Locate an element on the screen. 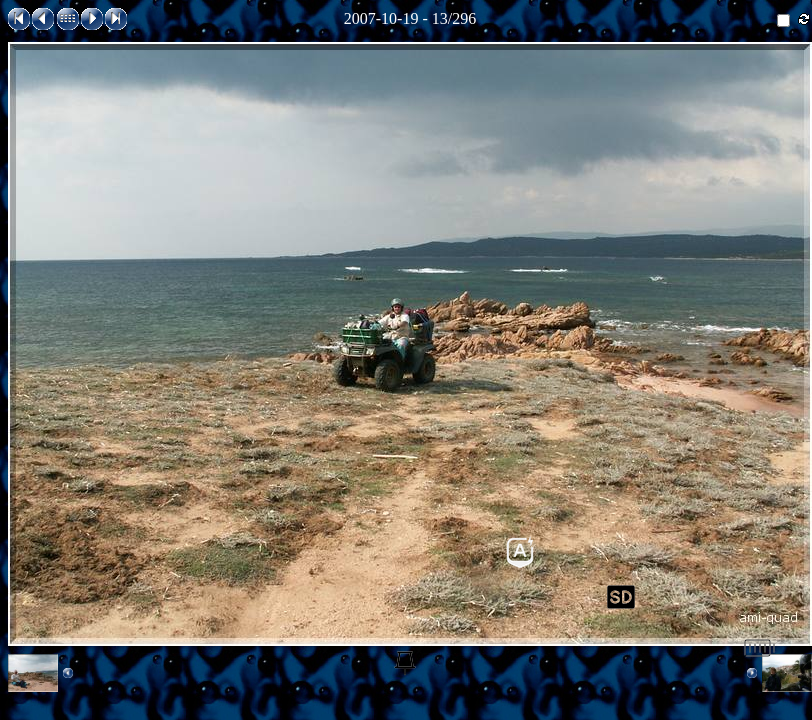  indicates standard definition video quality is located at coordinates (621, 597).